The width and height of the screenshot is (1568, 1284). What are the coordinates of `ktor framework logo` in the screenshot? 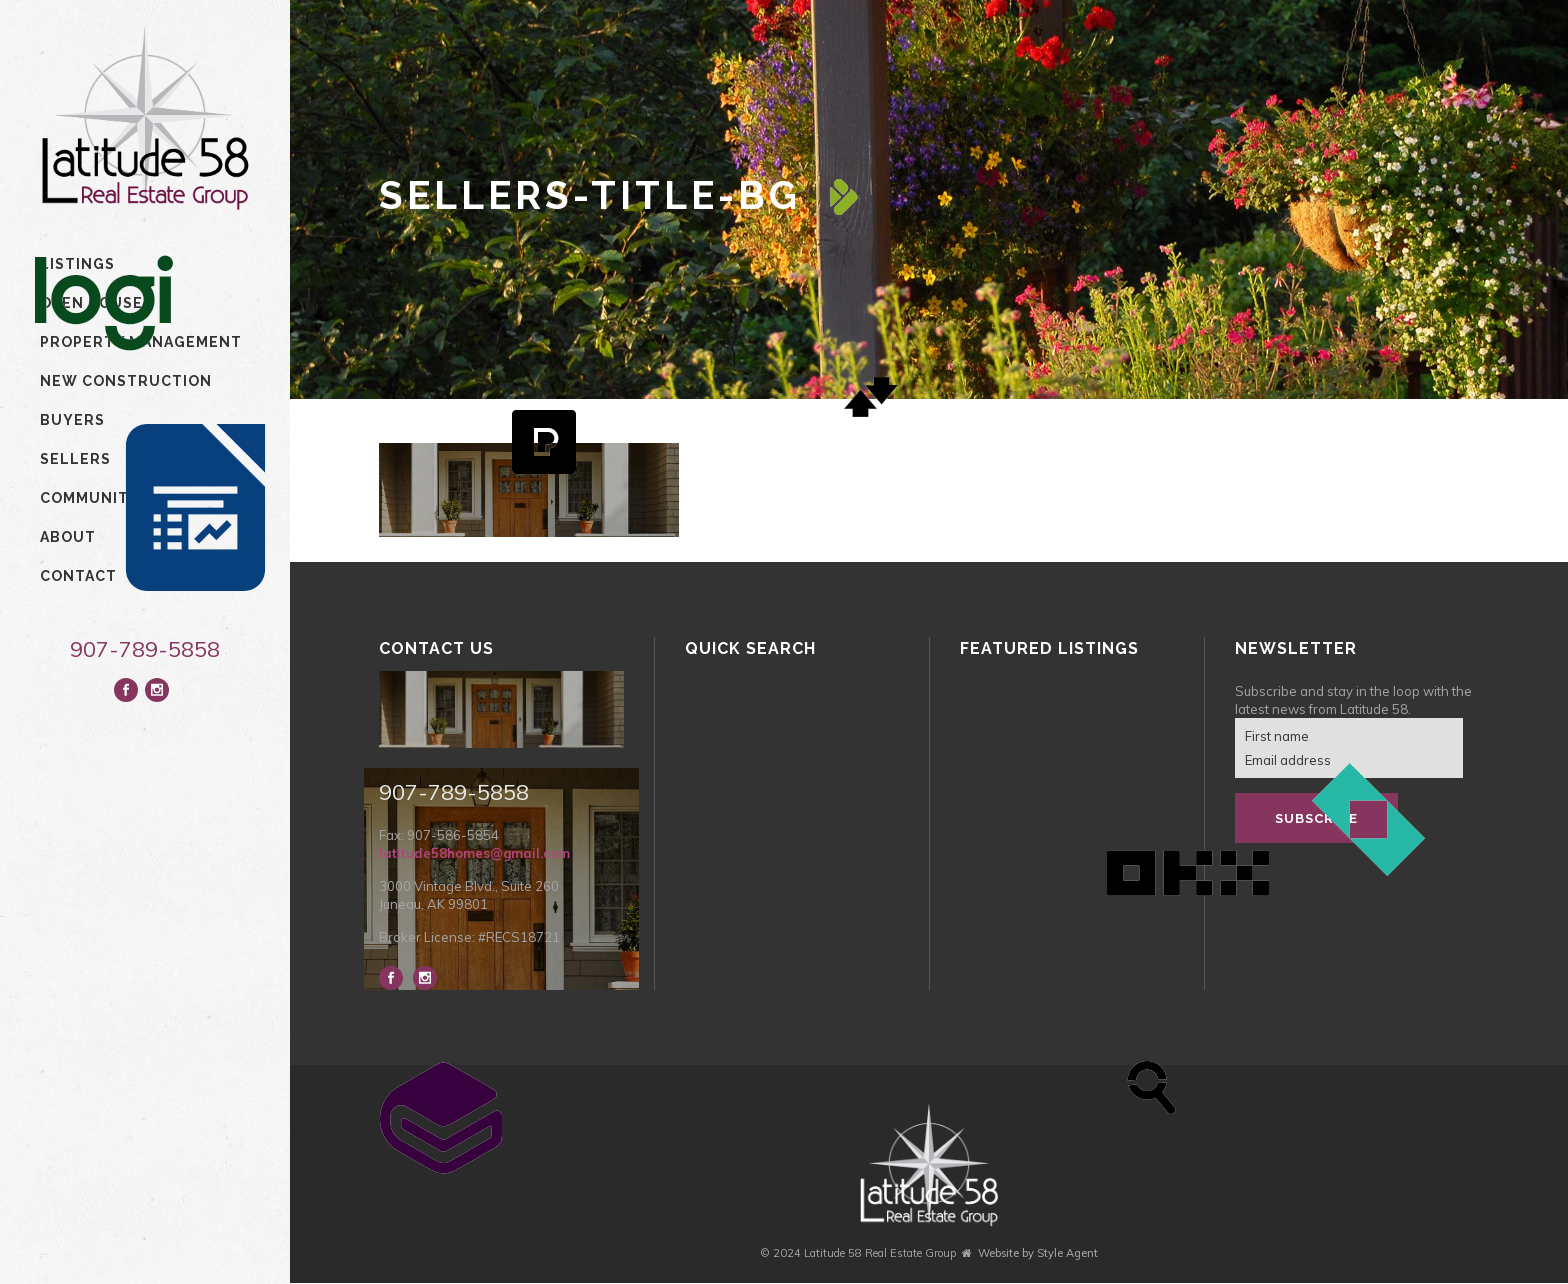 It's located at (1368, 819).